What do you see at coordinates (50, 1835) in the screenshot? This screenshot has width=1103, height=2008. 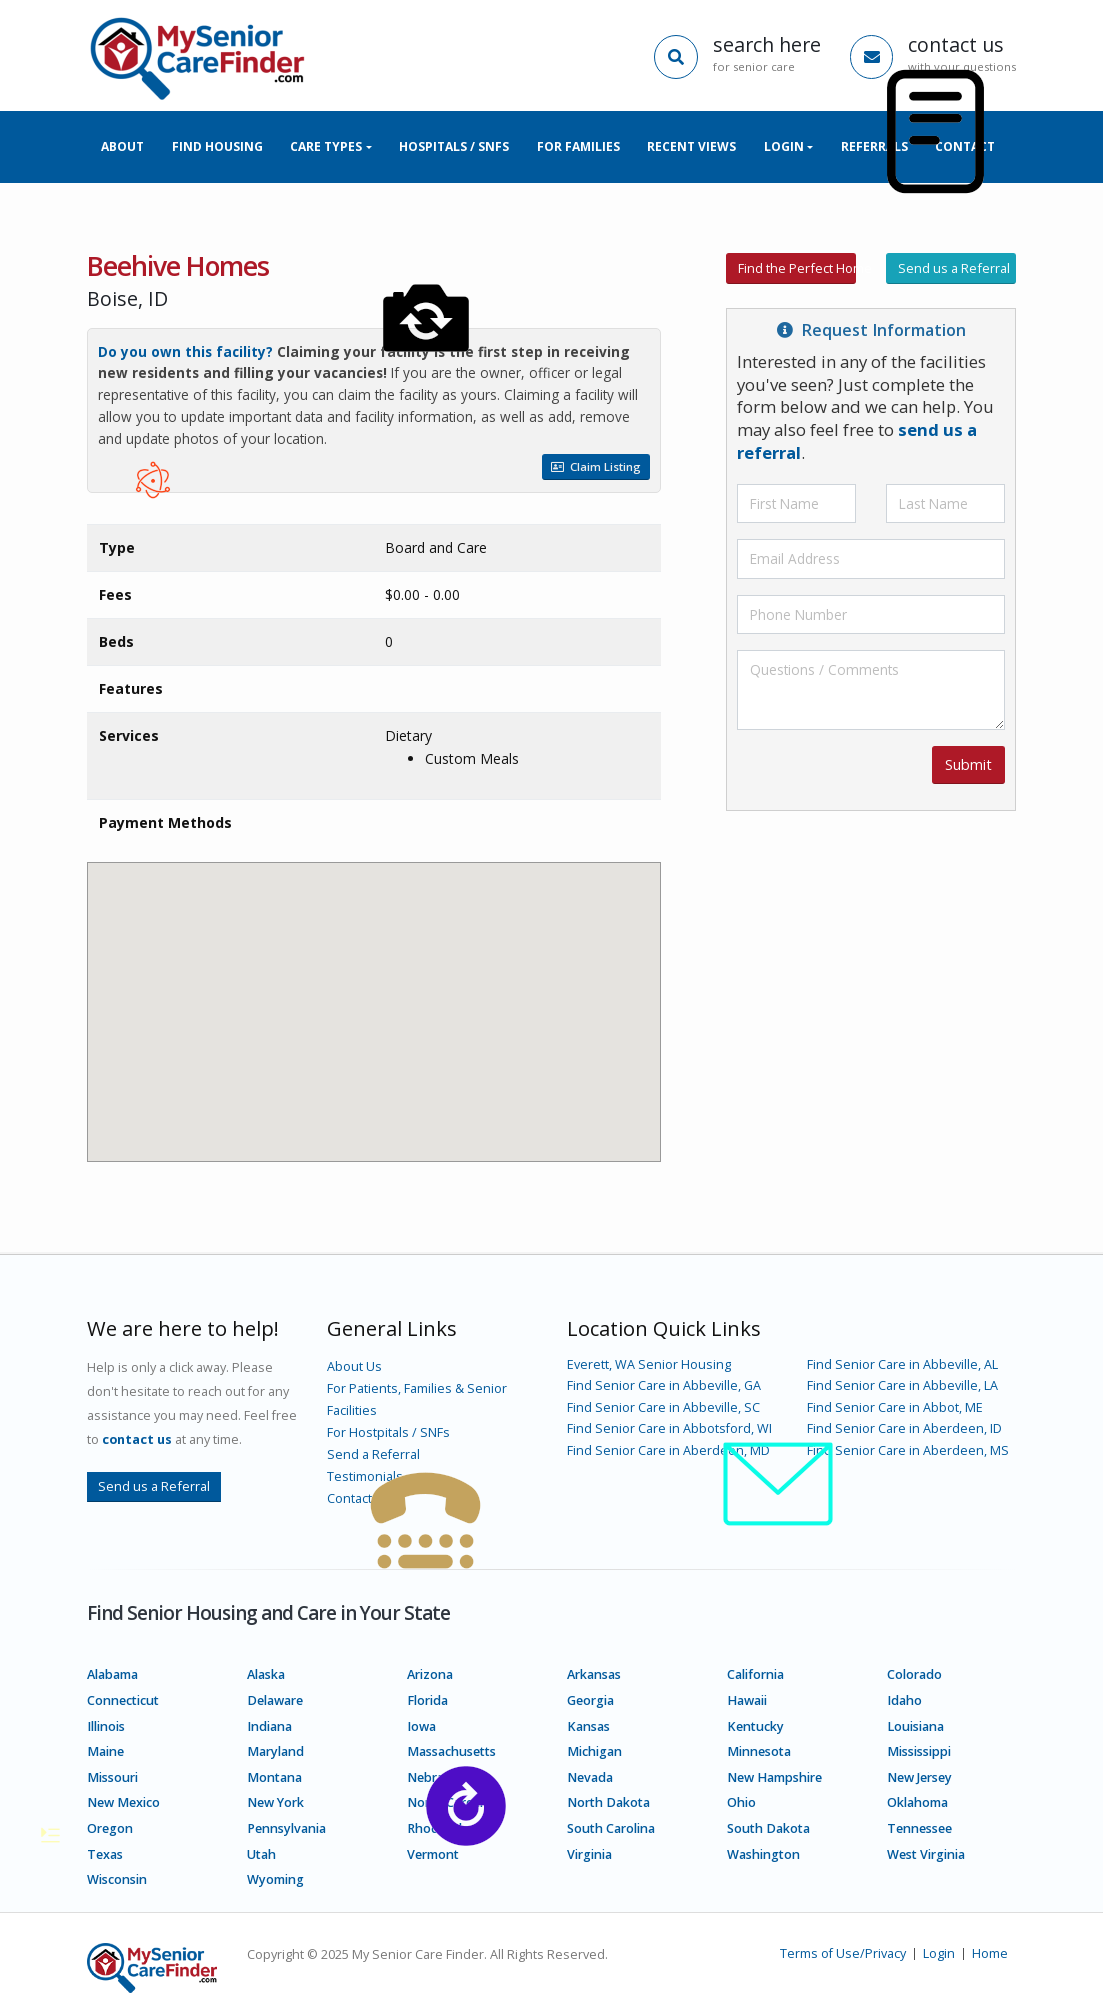 I see `increase text indentation` at bounding box center [50, 1835].